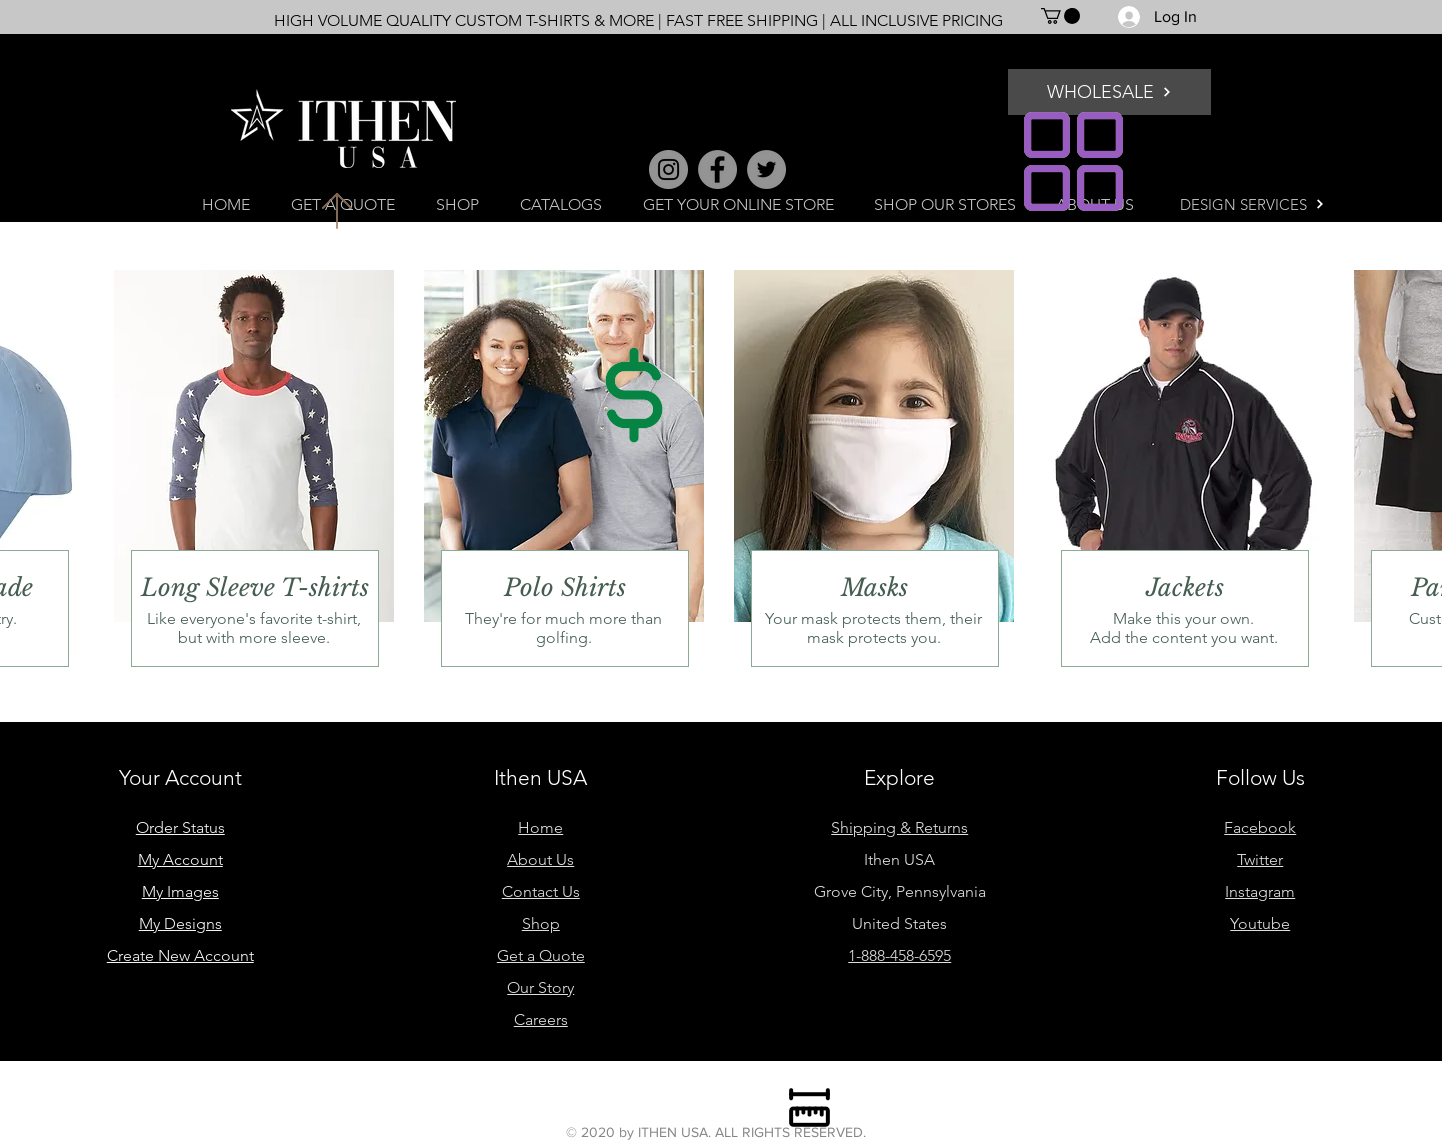  Describe the element at coordinates (809, 1108) in the screenshot. I see `access measurement tools` at that location.